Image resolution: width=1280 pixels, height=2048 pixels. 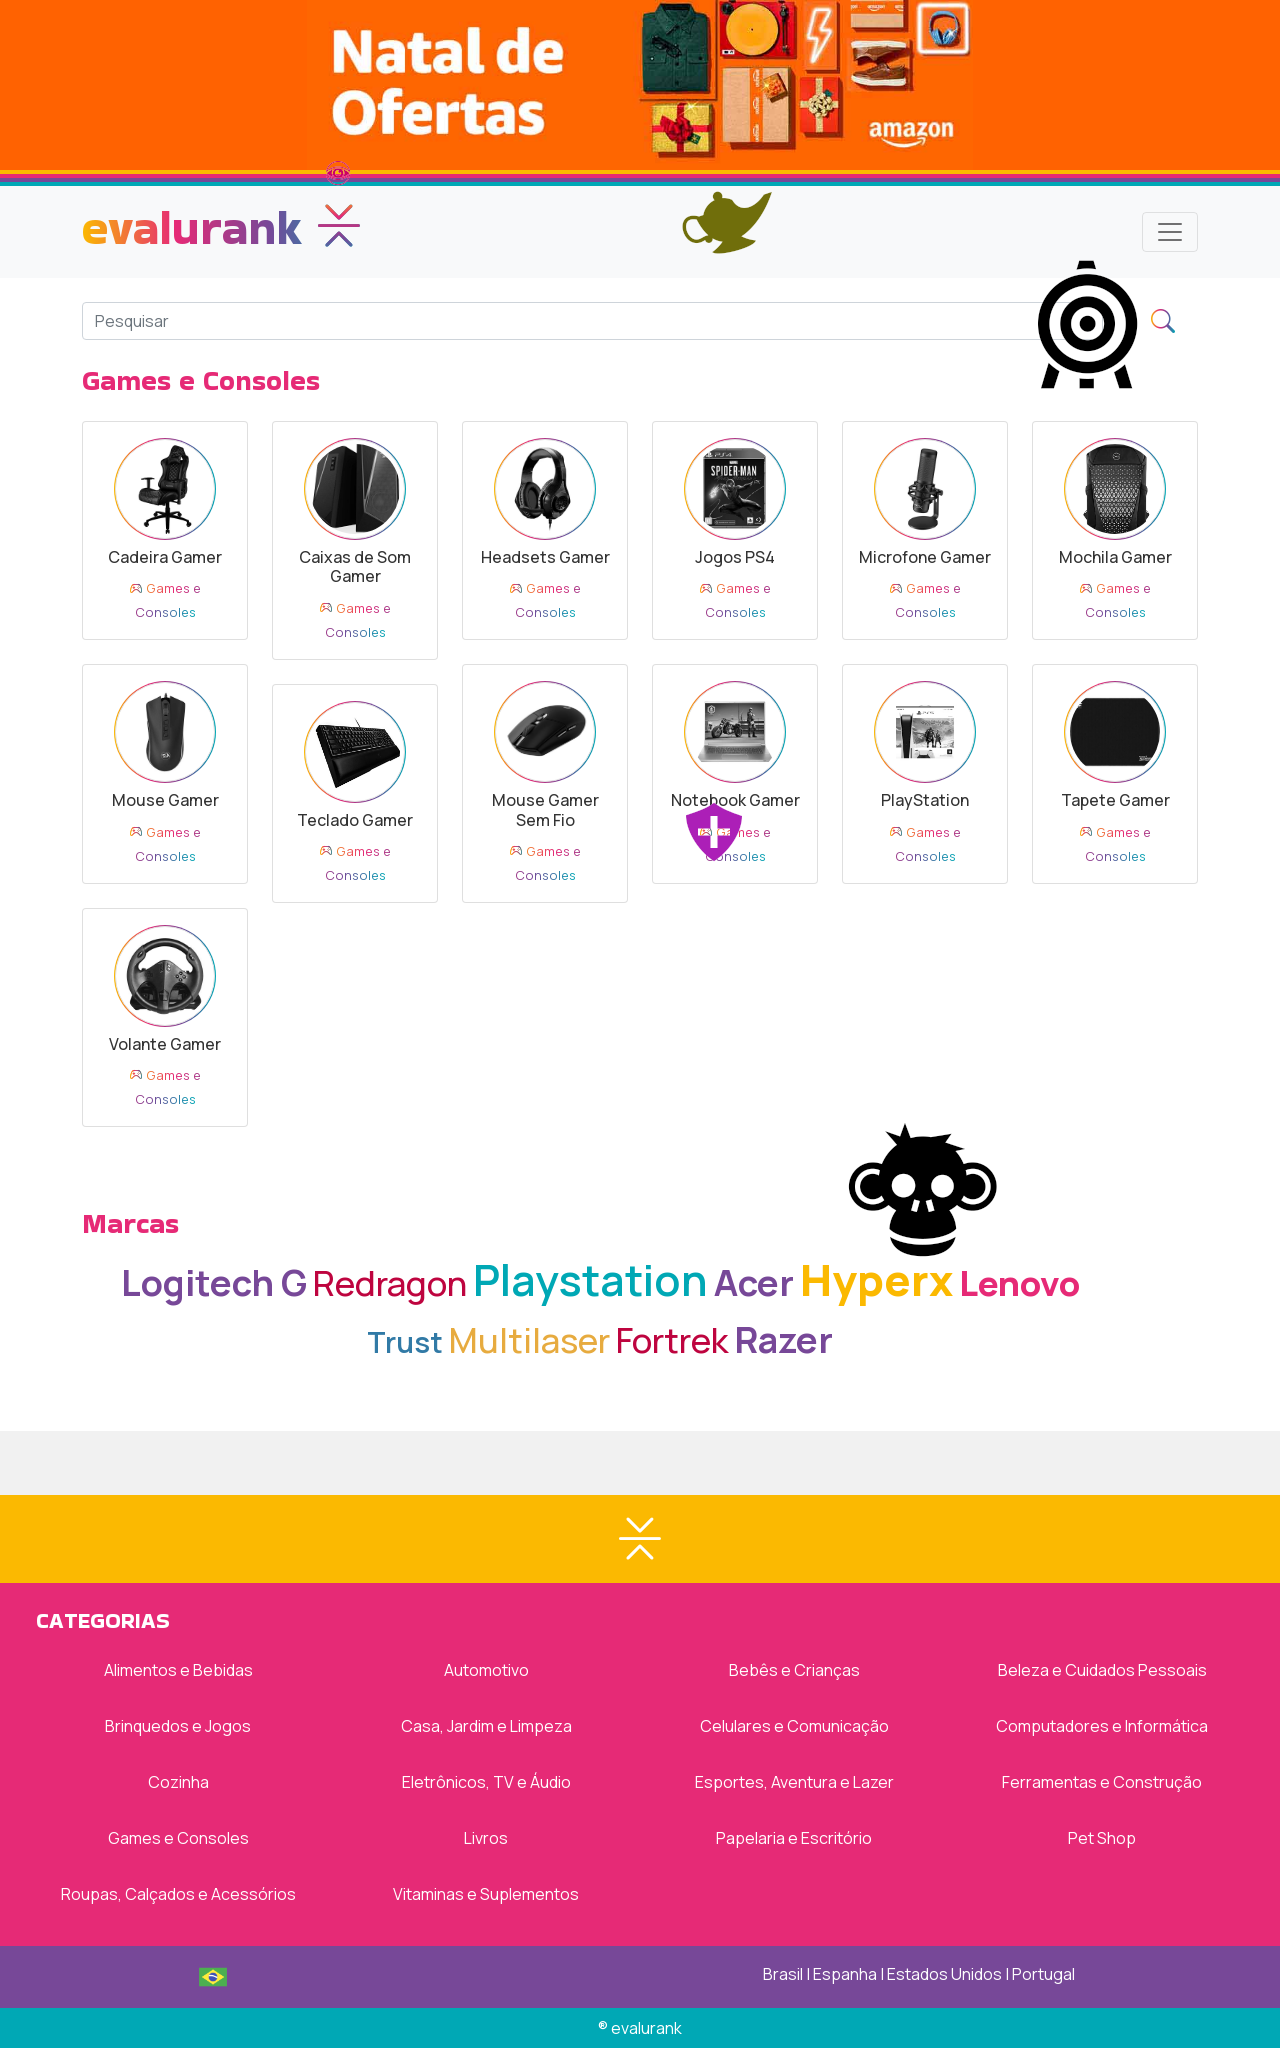 What do you see at coordinates (338, 173) in the screenshot?
I see `toggle password visibility off` at bounding box center [338, 173].